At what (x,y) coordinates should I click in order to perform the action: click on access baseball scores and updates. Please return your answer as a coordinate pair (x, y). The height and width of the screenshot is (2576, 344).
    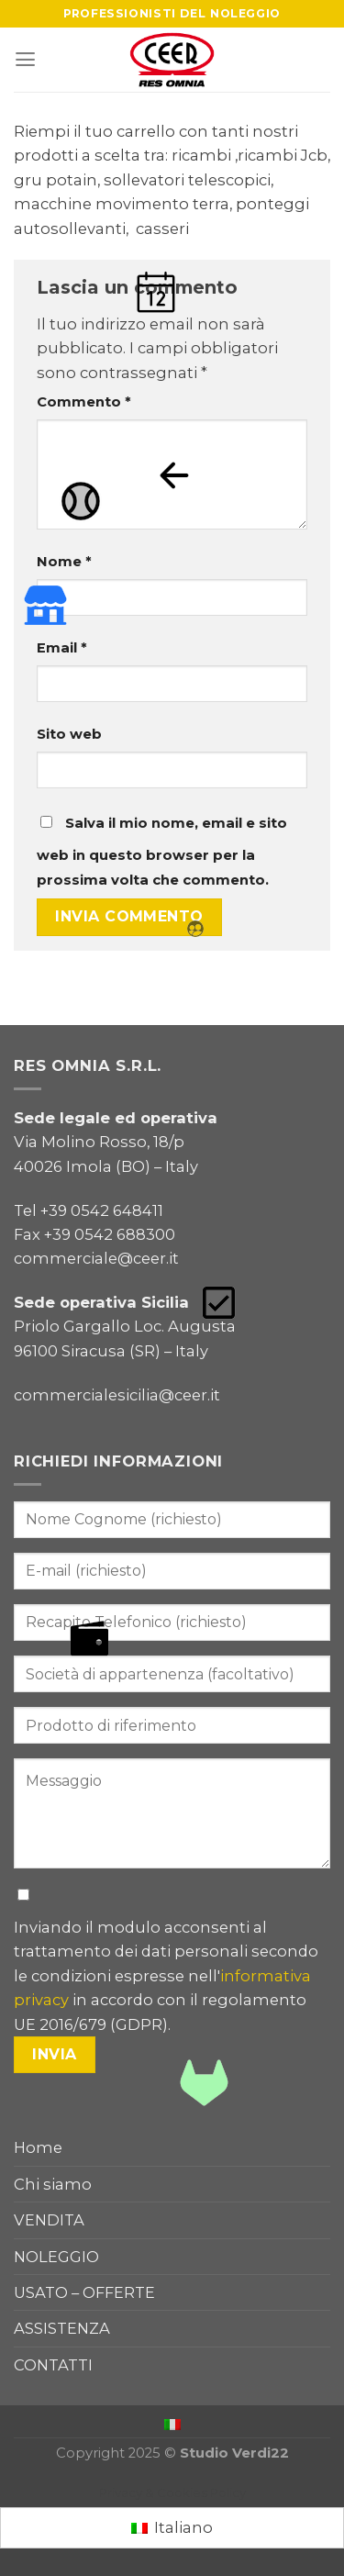
    Looking at the image, I should click on (81, 501).